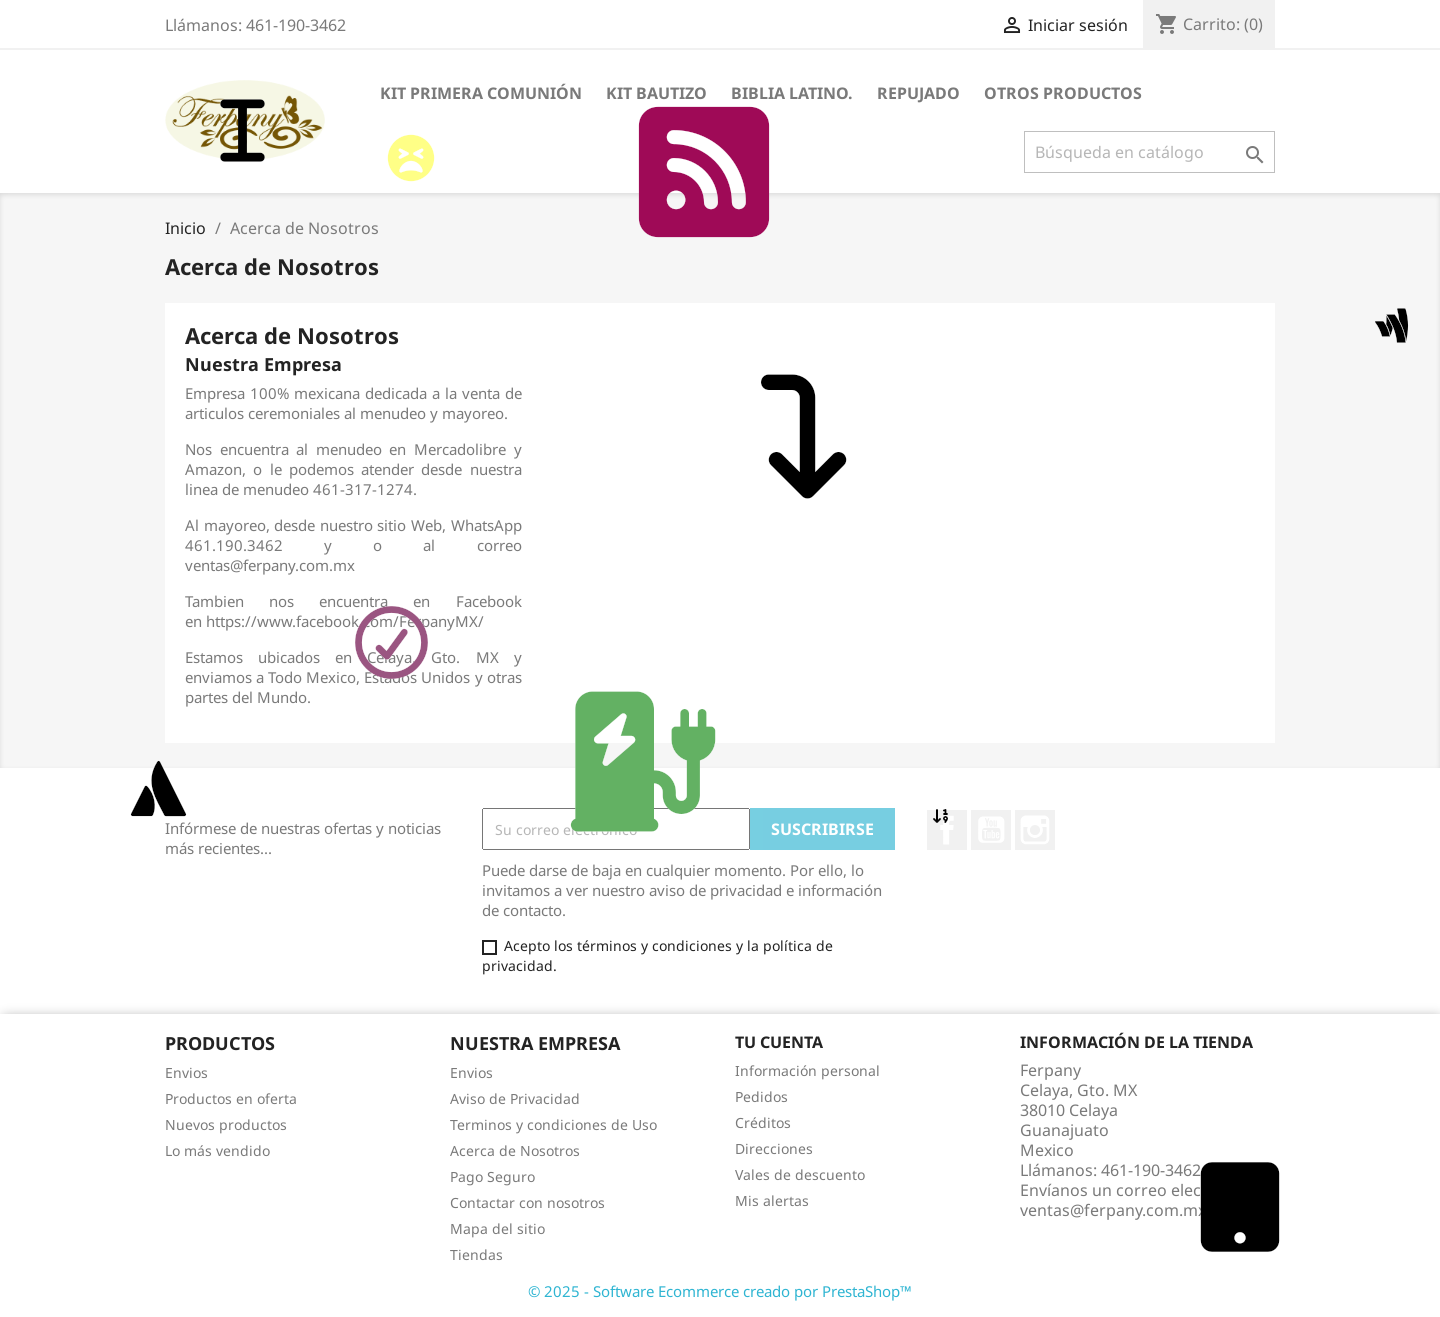  Describe the element at coordinates (411, 158) in the screenshot. I see `indicates user fatigue or exhaustion status` at that location.